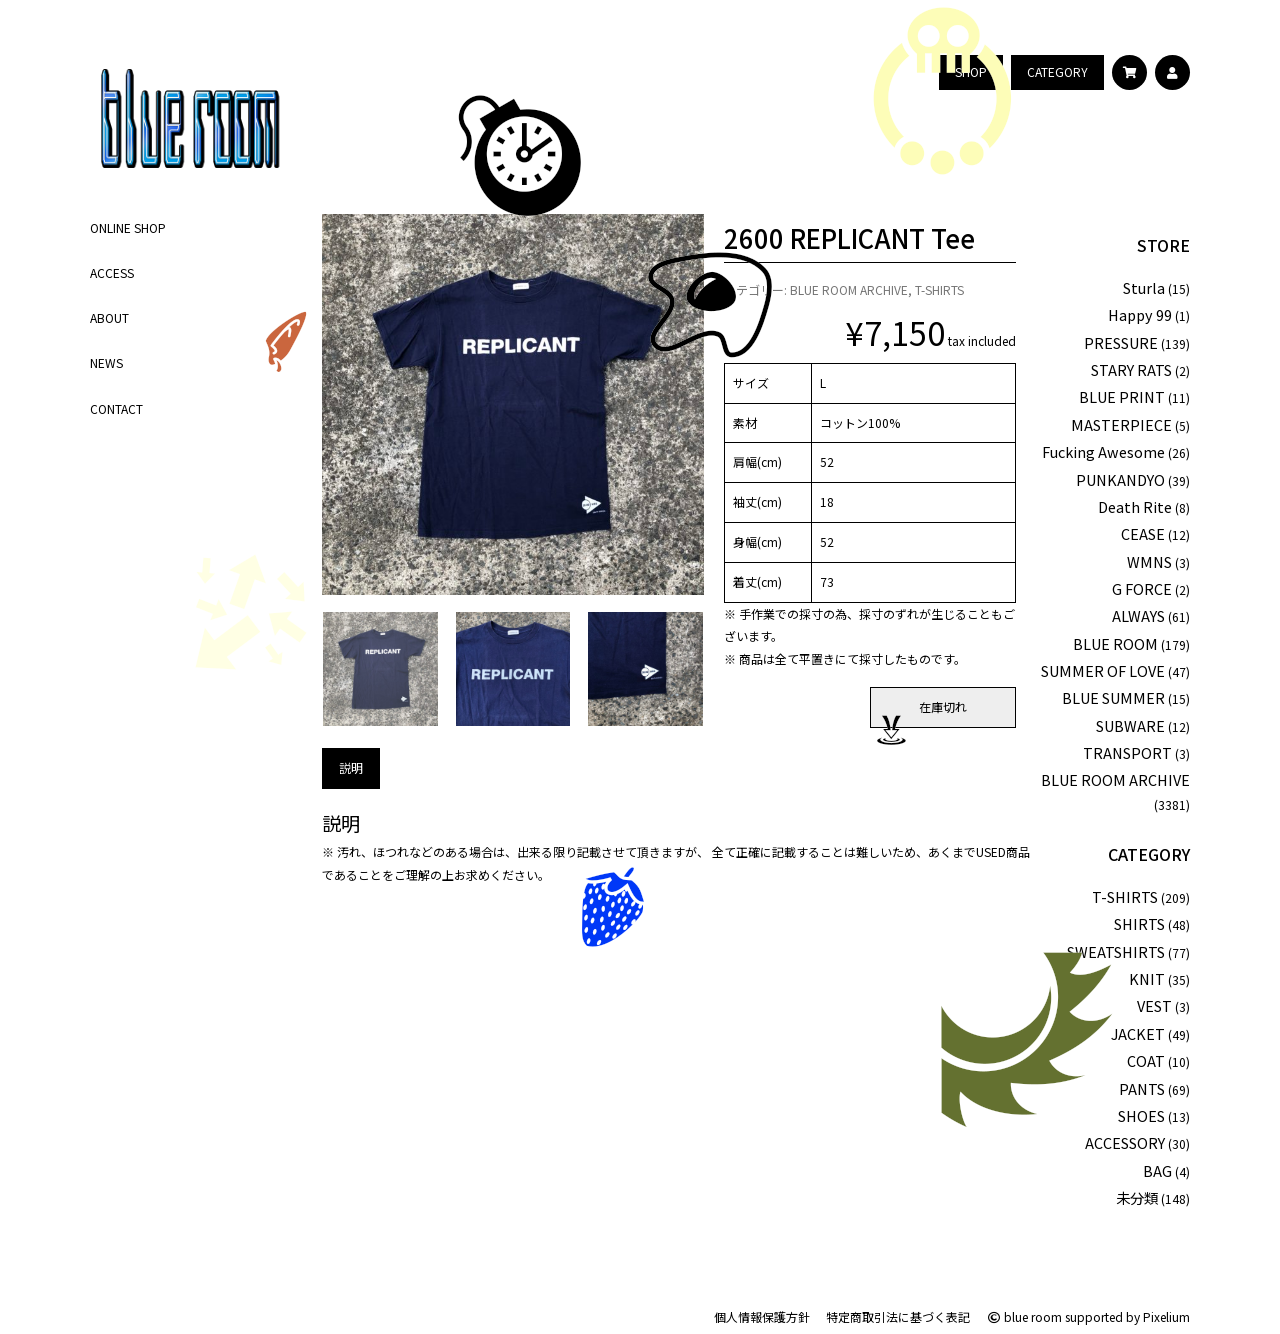  I want to click on select elf or fantasy race character, so click(286, 342).